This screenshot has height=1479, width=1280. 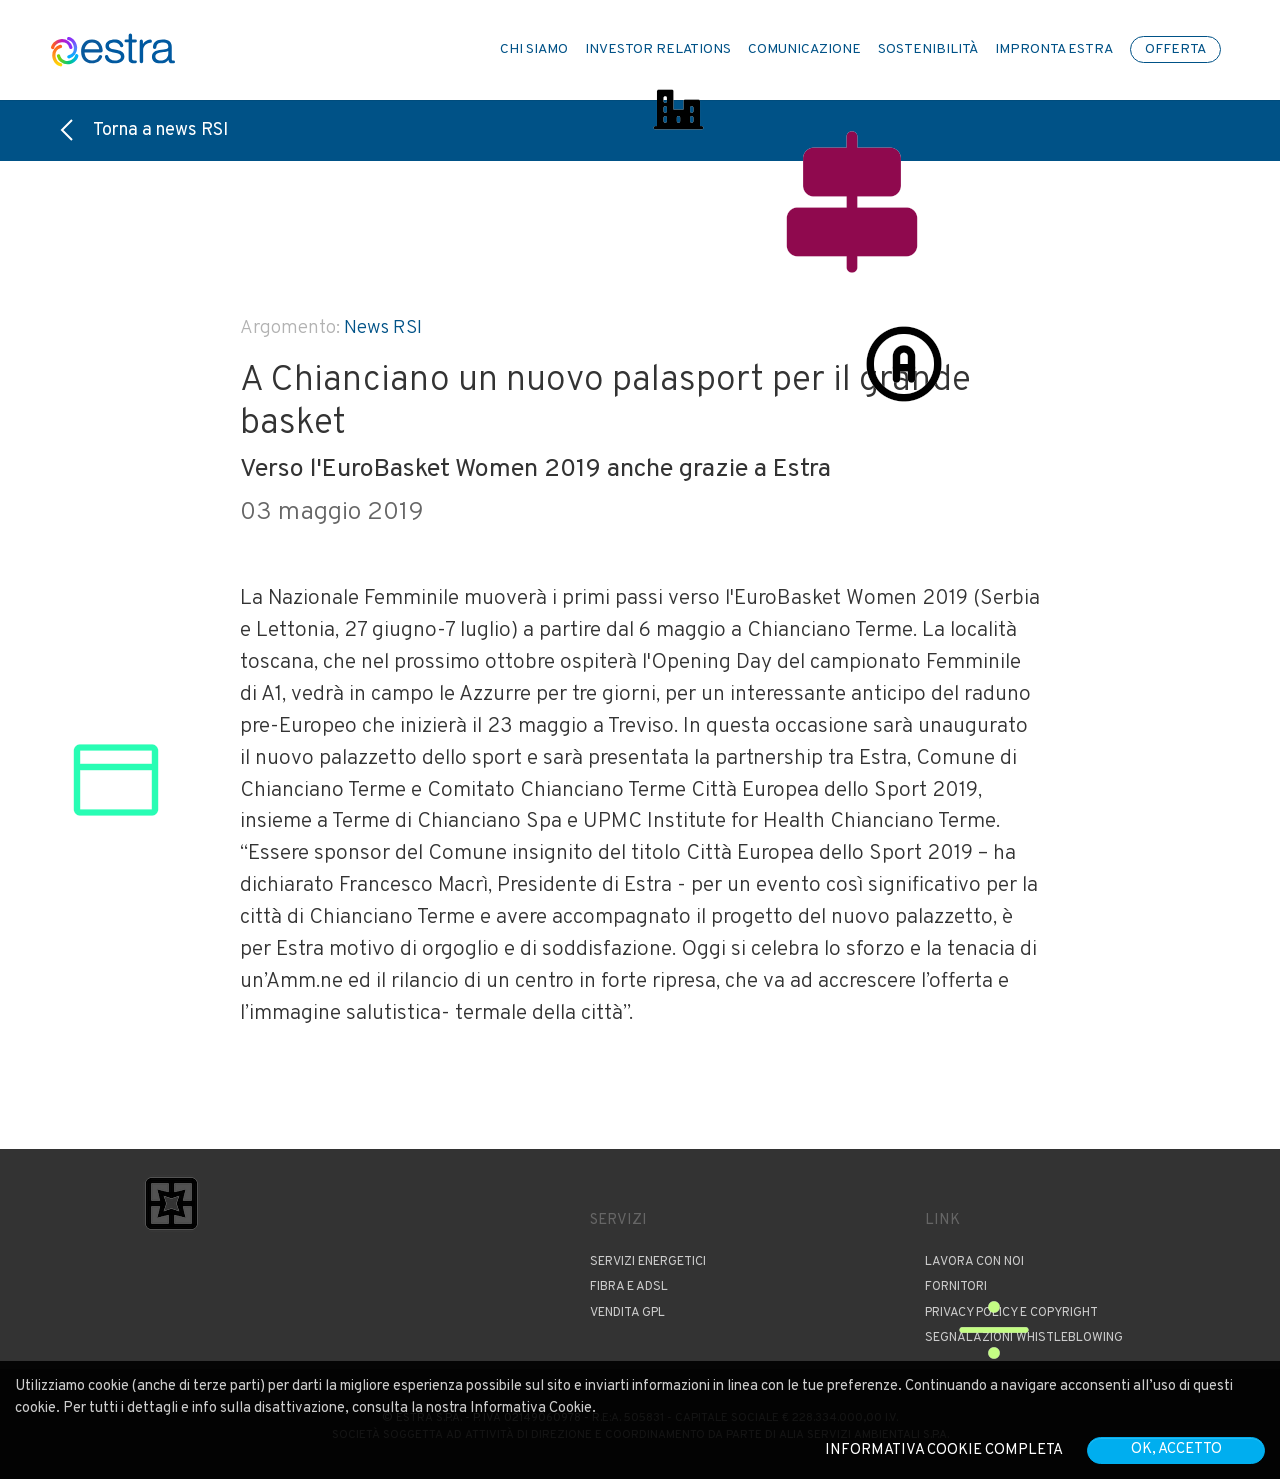 I want to click on perform division calculation, so click(x=994, y=1330).